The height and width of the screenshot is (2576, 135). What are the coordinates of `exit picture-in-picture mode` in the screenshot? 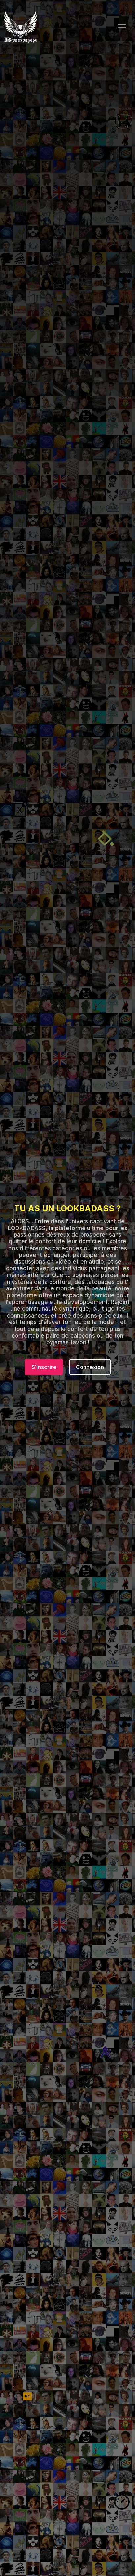 It's located at (95, 1984).